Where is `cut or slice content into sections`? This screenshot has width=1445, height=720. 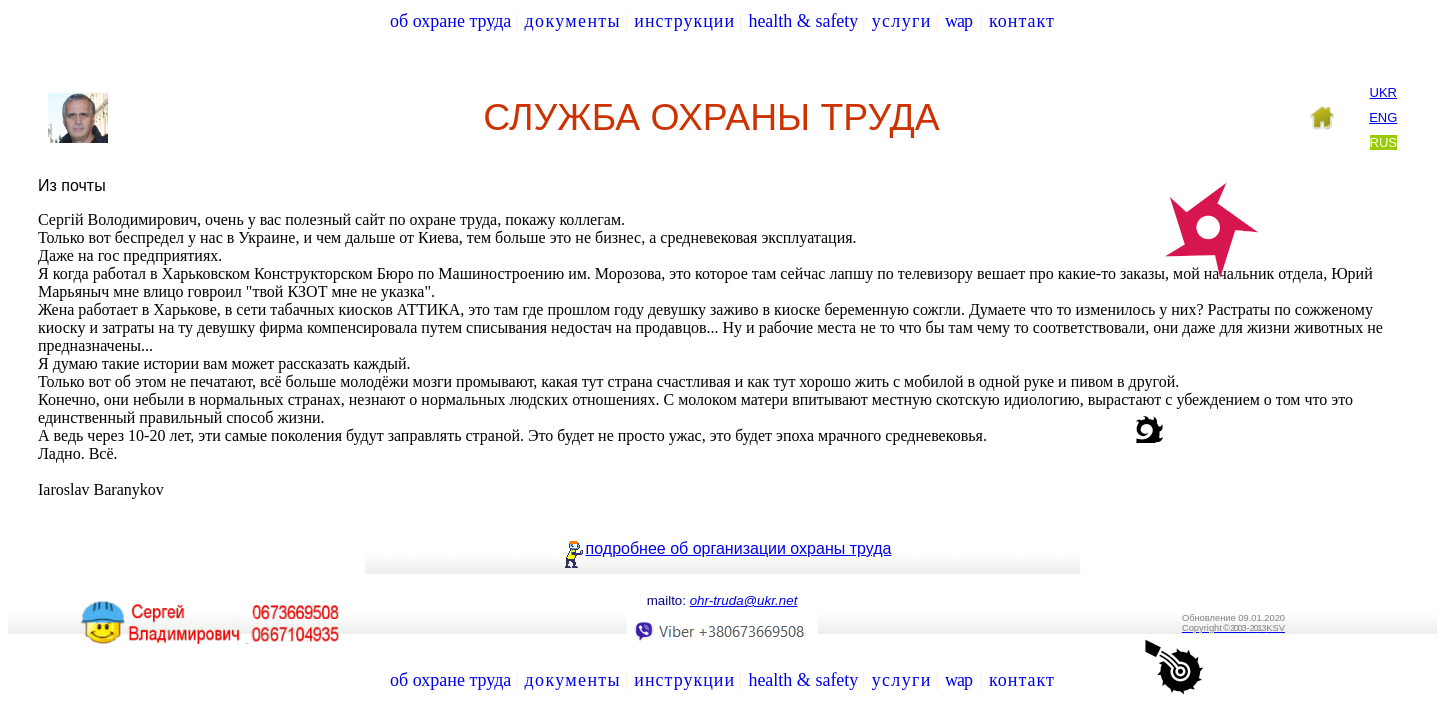 cut or slice content into sections is located at coordinates (1174, 665).